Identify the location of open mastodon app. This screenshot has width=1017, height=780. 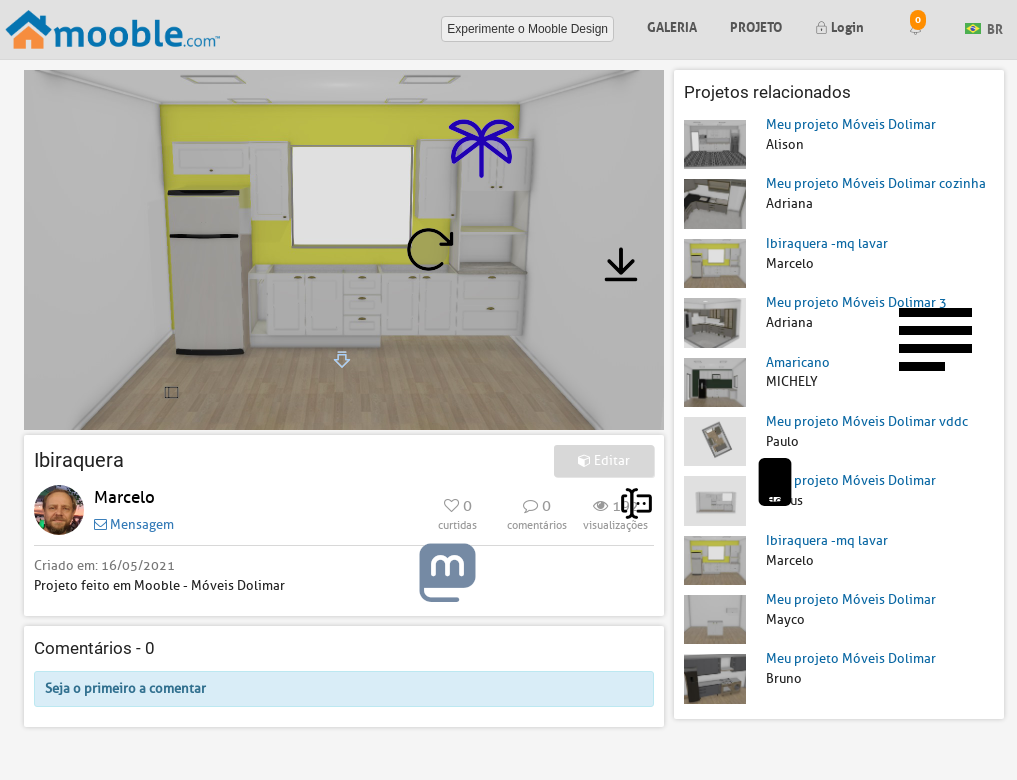
(447, 571).